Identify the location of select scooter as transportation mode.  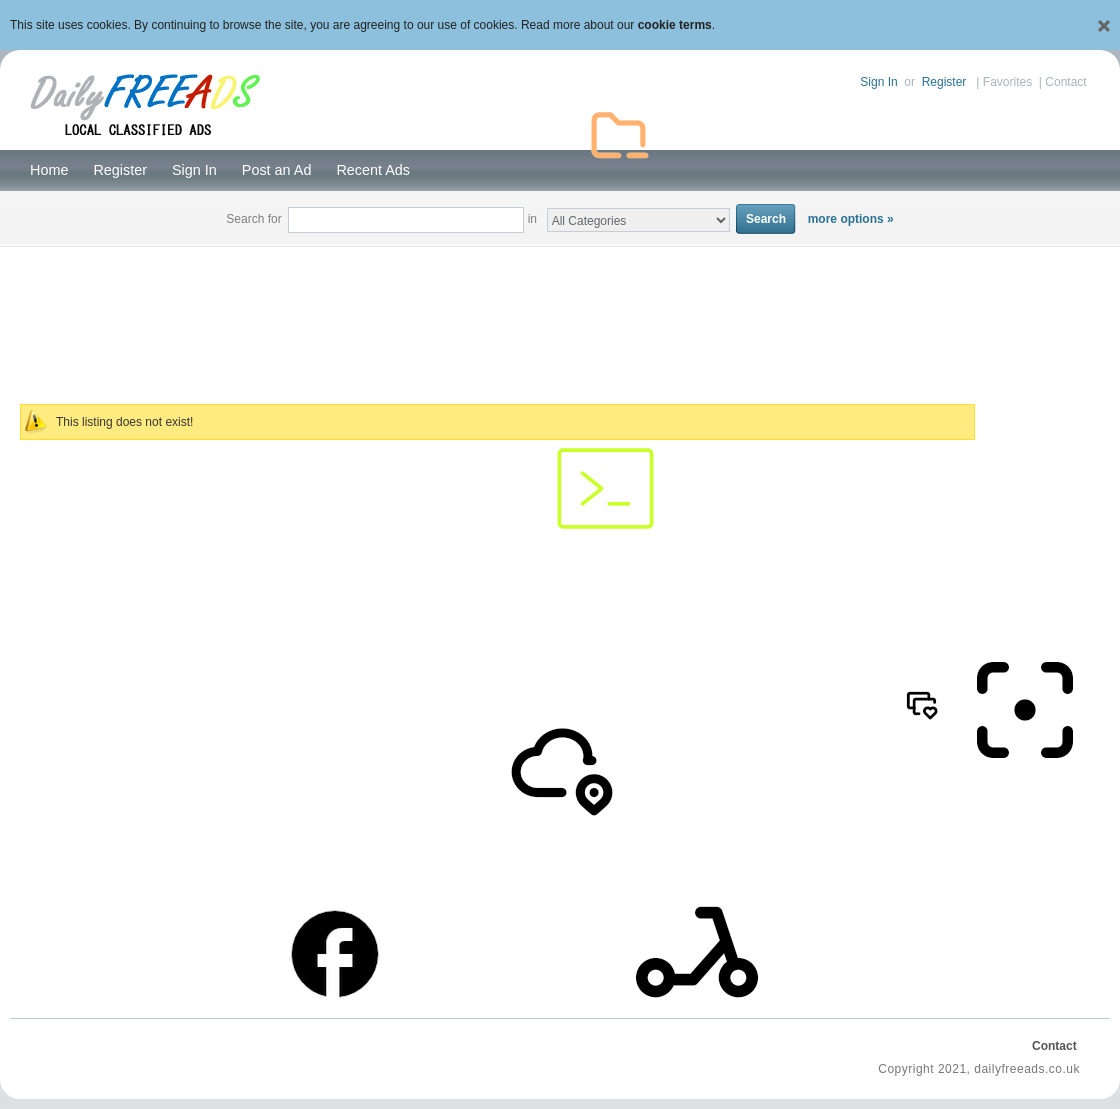
(697, 956).